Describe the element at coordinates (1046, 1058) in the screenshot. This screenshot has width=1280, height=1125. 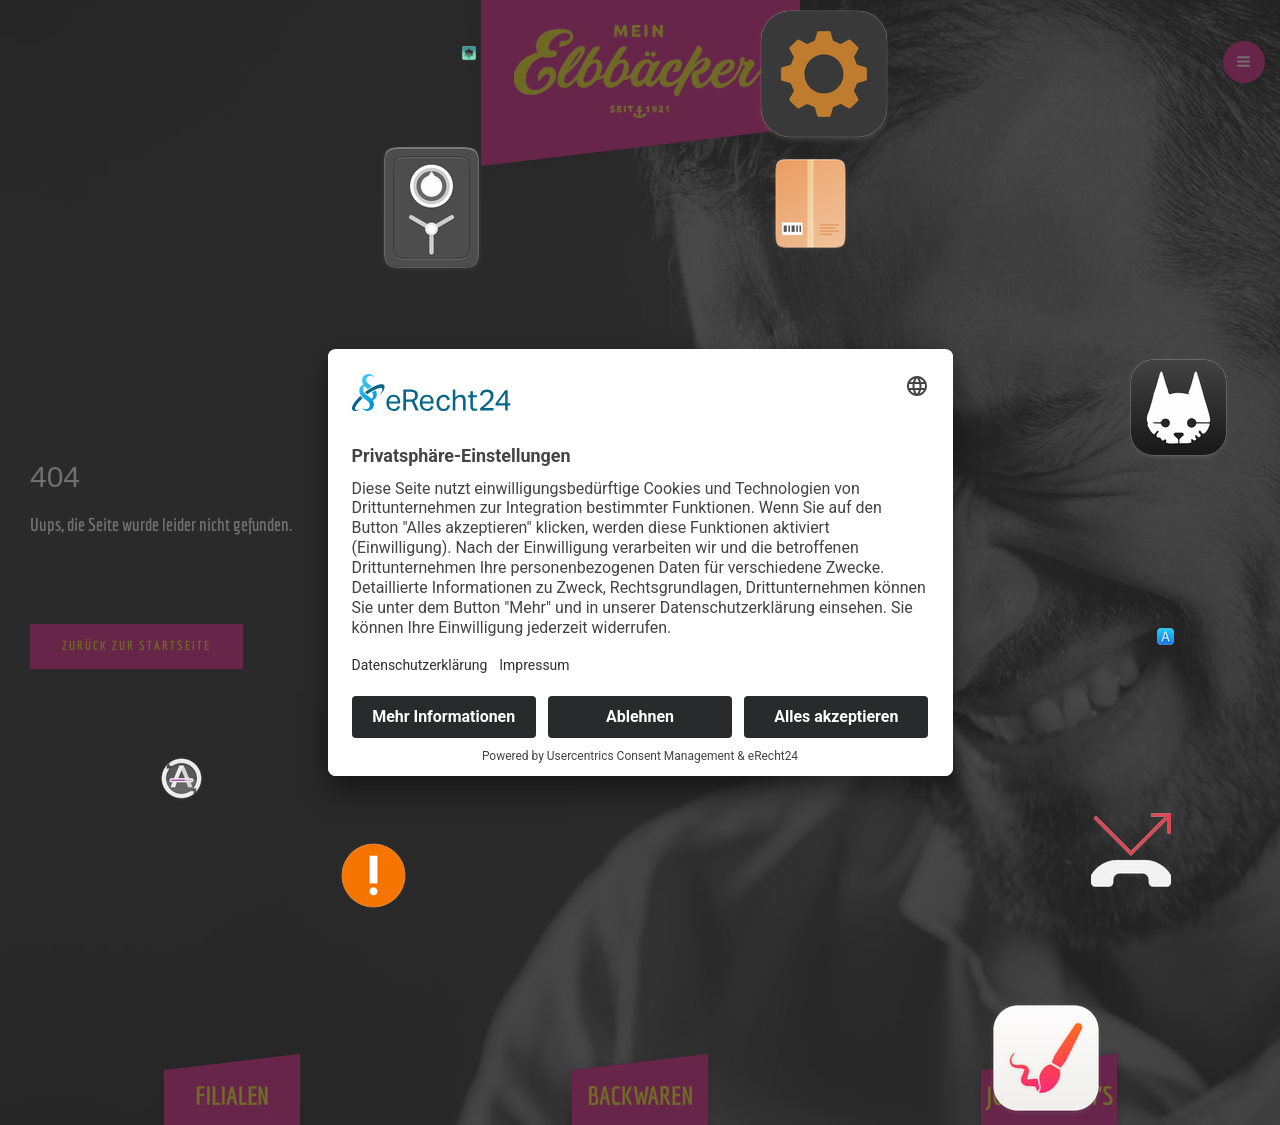
I see `open gnome paint application` at that location.